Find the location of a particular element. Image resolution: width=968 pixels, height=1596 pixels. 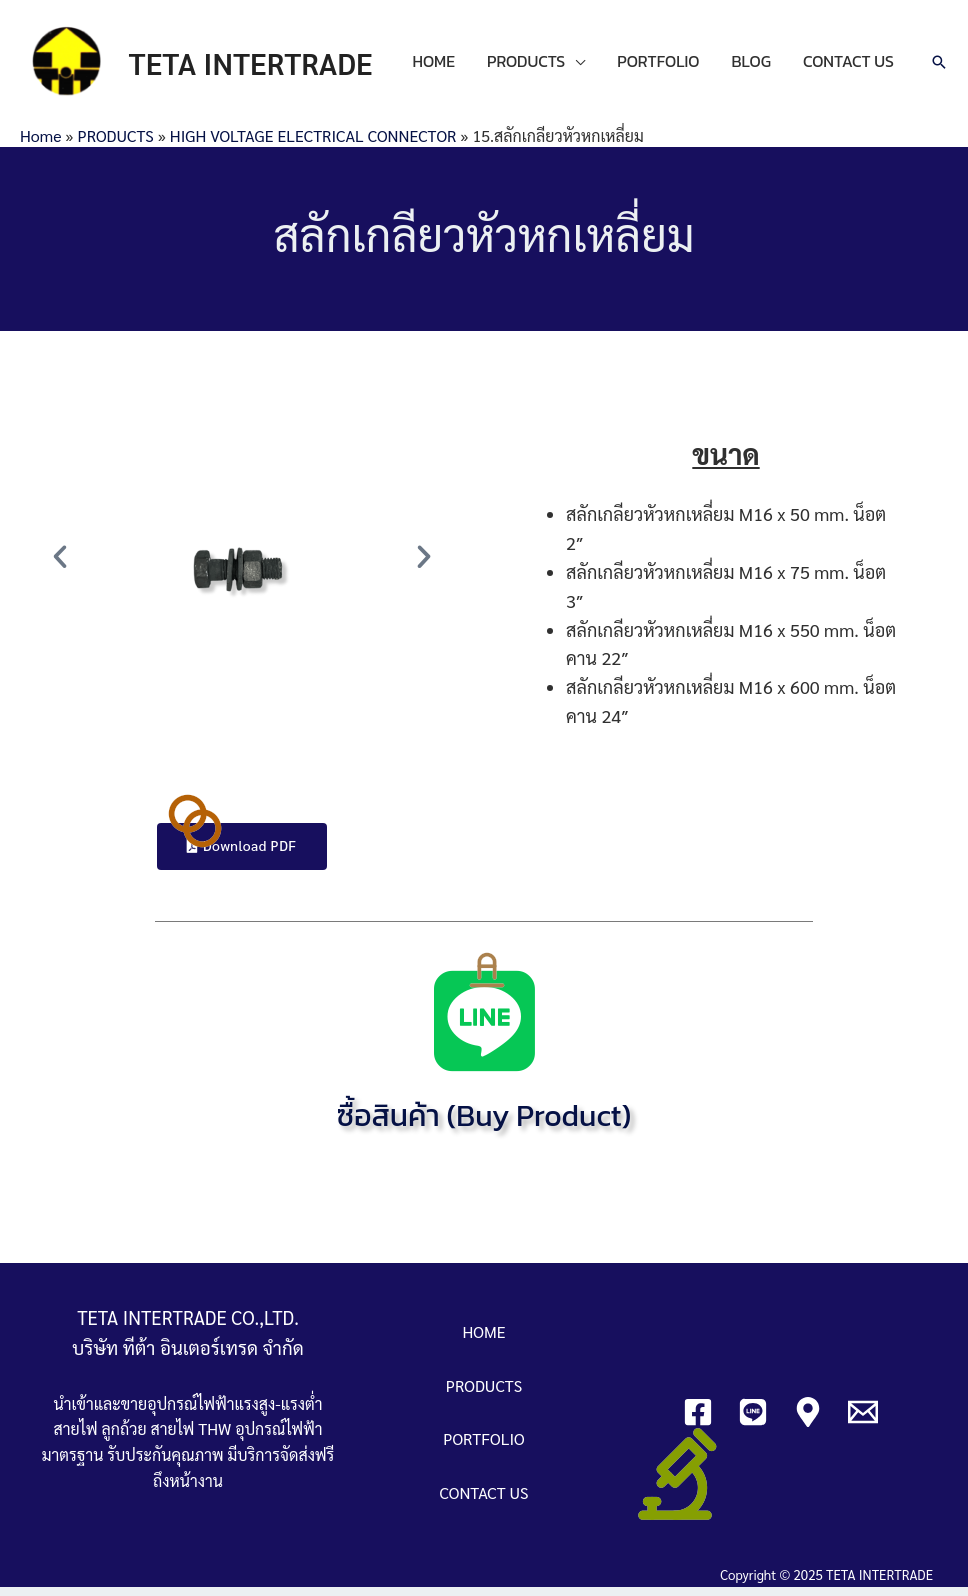

set text baseline alignment is located at coordinates (487, 970).